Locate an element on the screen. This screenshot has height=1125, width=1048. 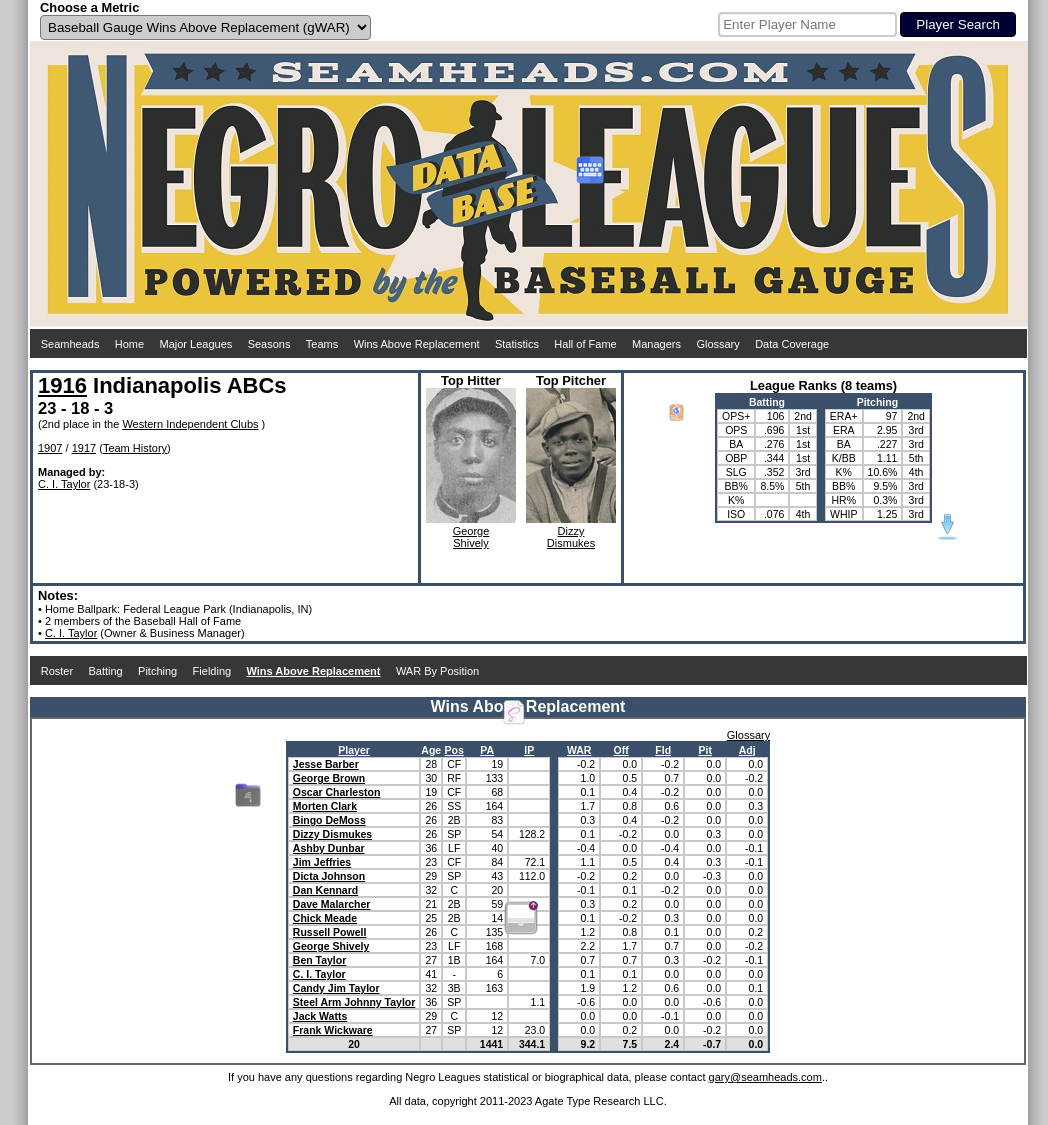
updating package cache from remote repositories is located at coordinates (676, 412).